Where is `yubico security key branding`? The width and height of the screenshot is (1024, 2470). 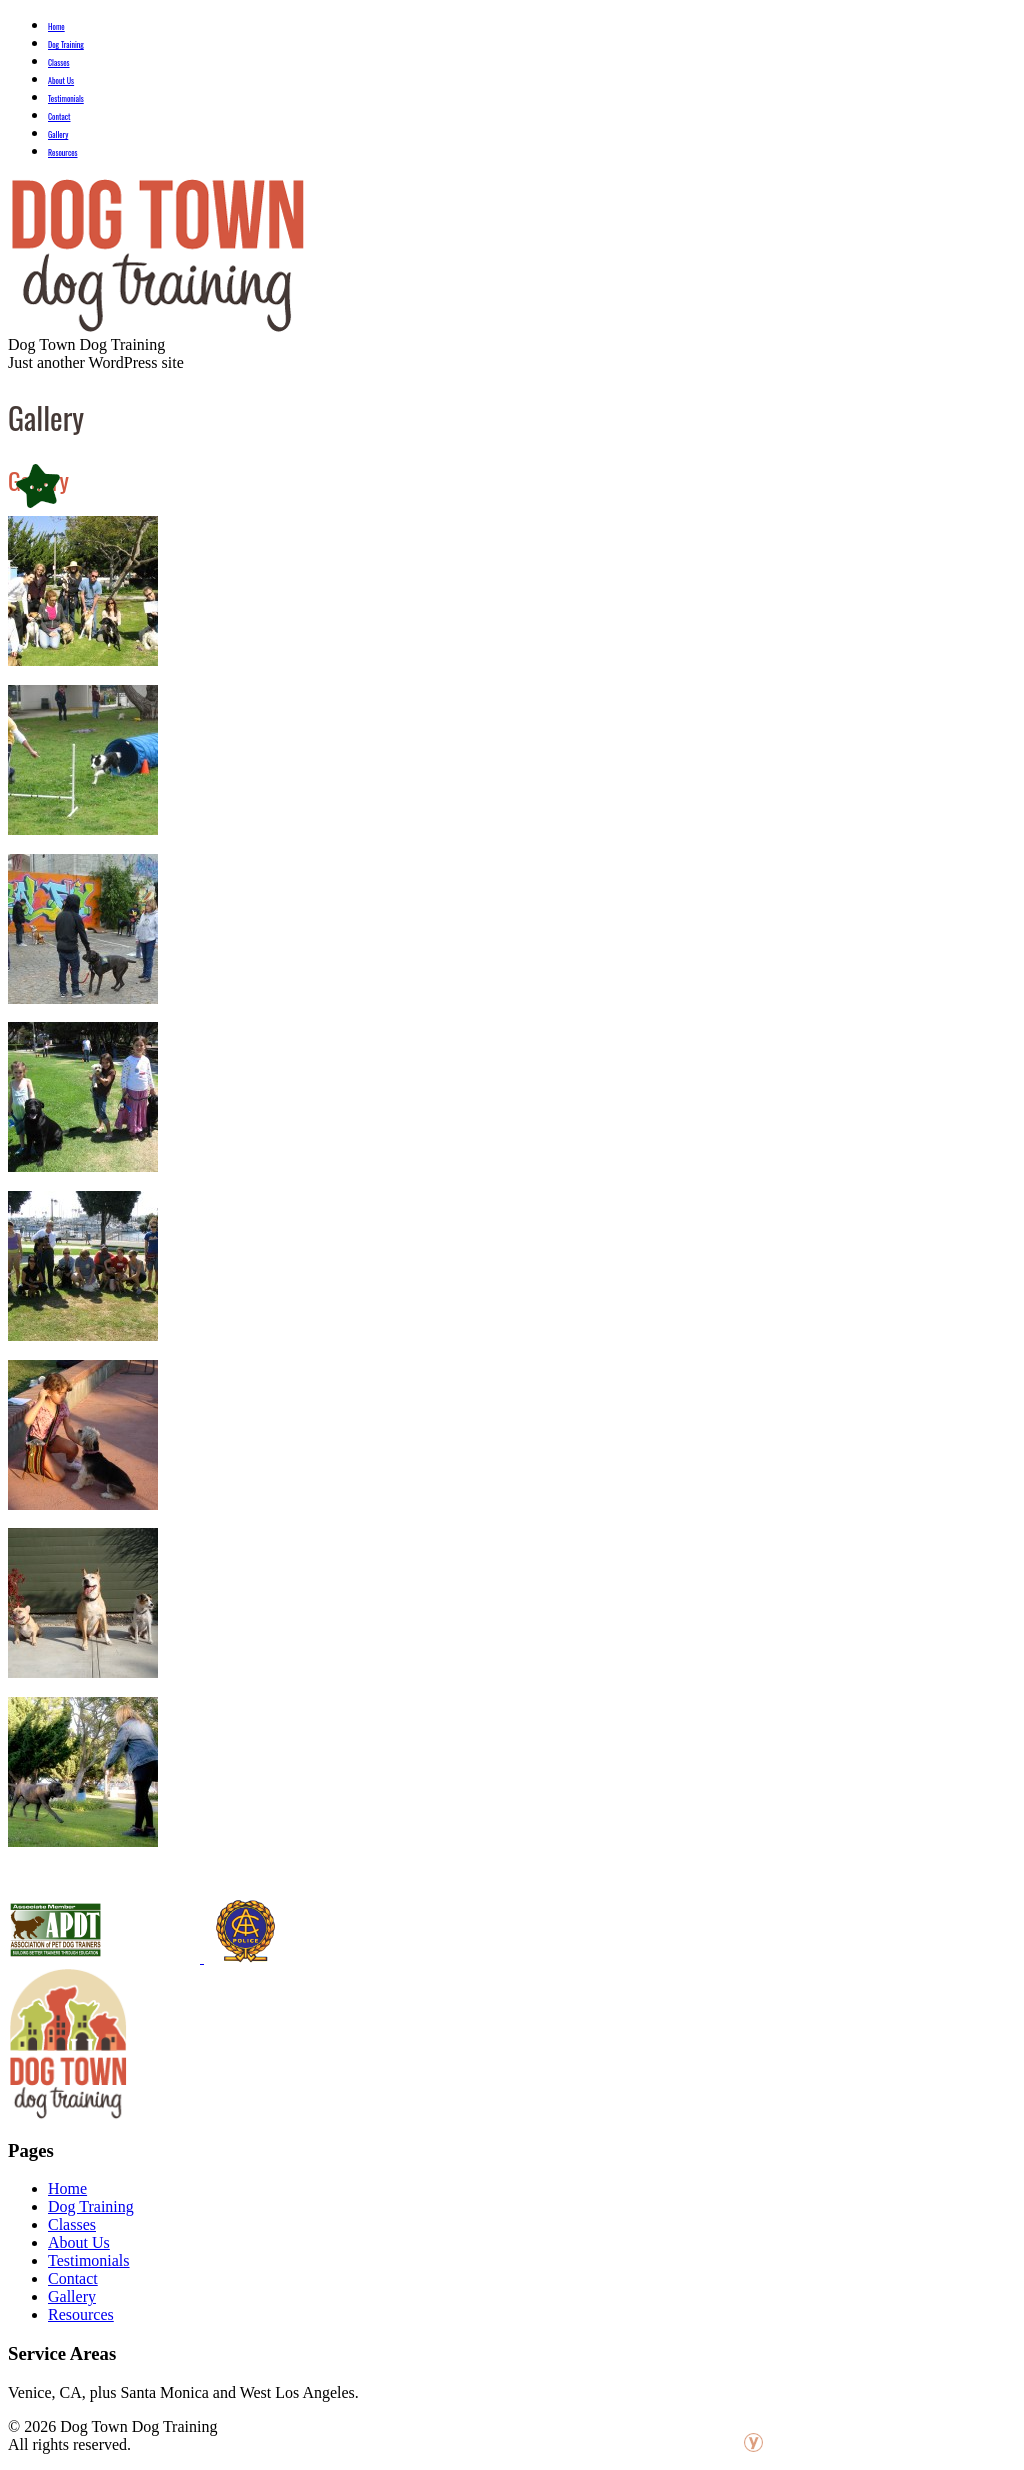
yubico security key branding is located at coordinates (753, 2442).